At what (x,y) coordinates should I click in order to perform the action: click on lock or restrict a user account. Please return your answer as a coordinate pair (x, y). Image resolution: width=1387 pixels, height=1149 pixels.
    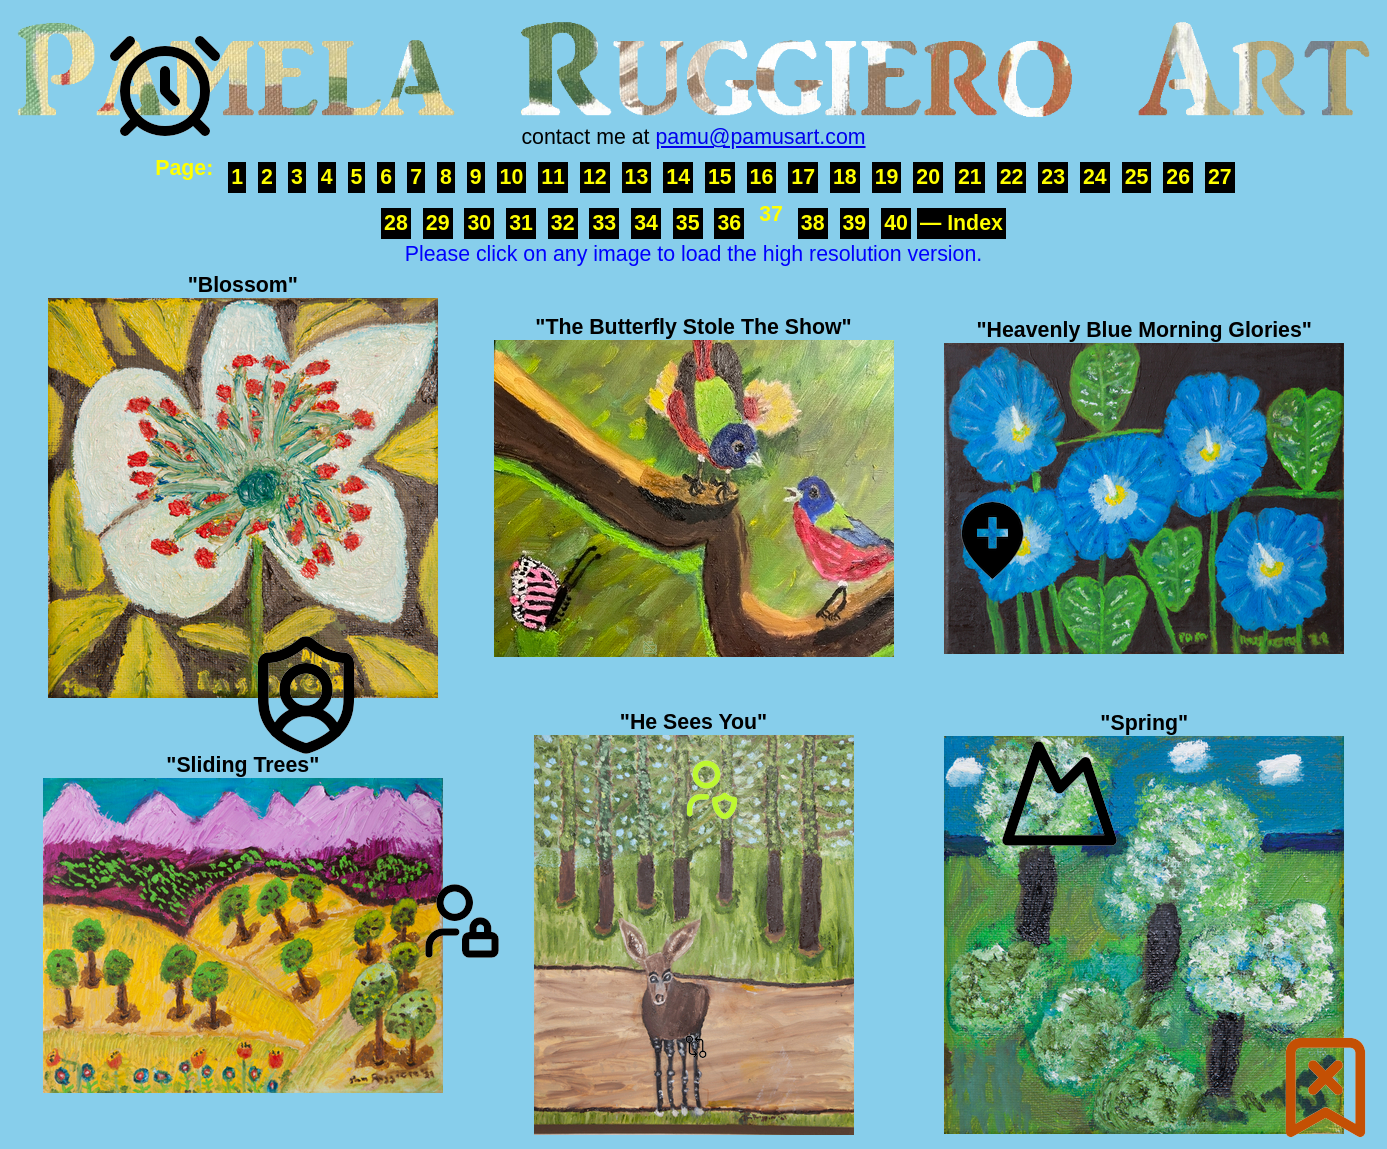
    Looking at the image, I should click on (462, 921).